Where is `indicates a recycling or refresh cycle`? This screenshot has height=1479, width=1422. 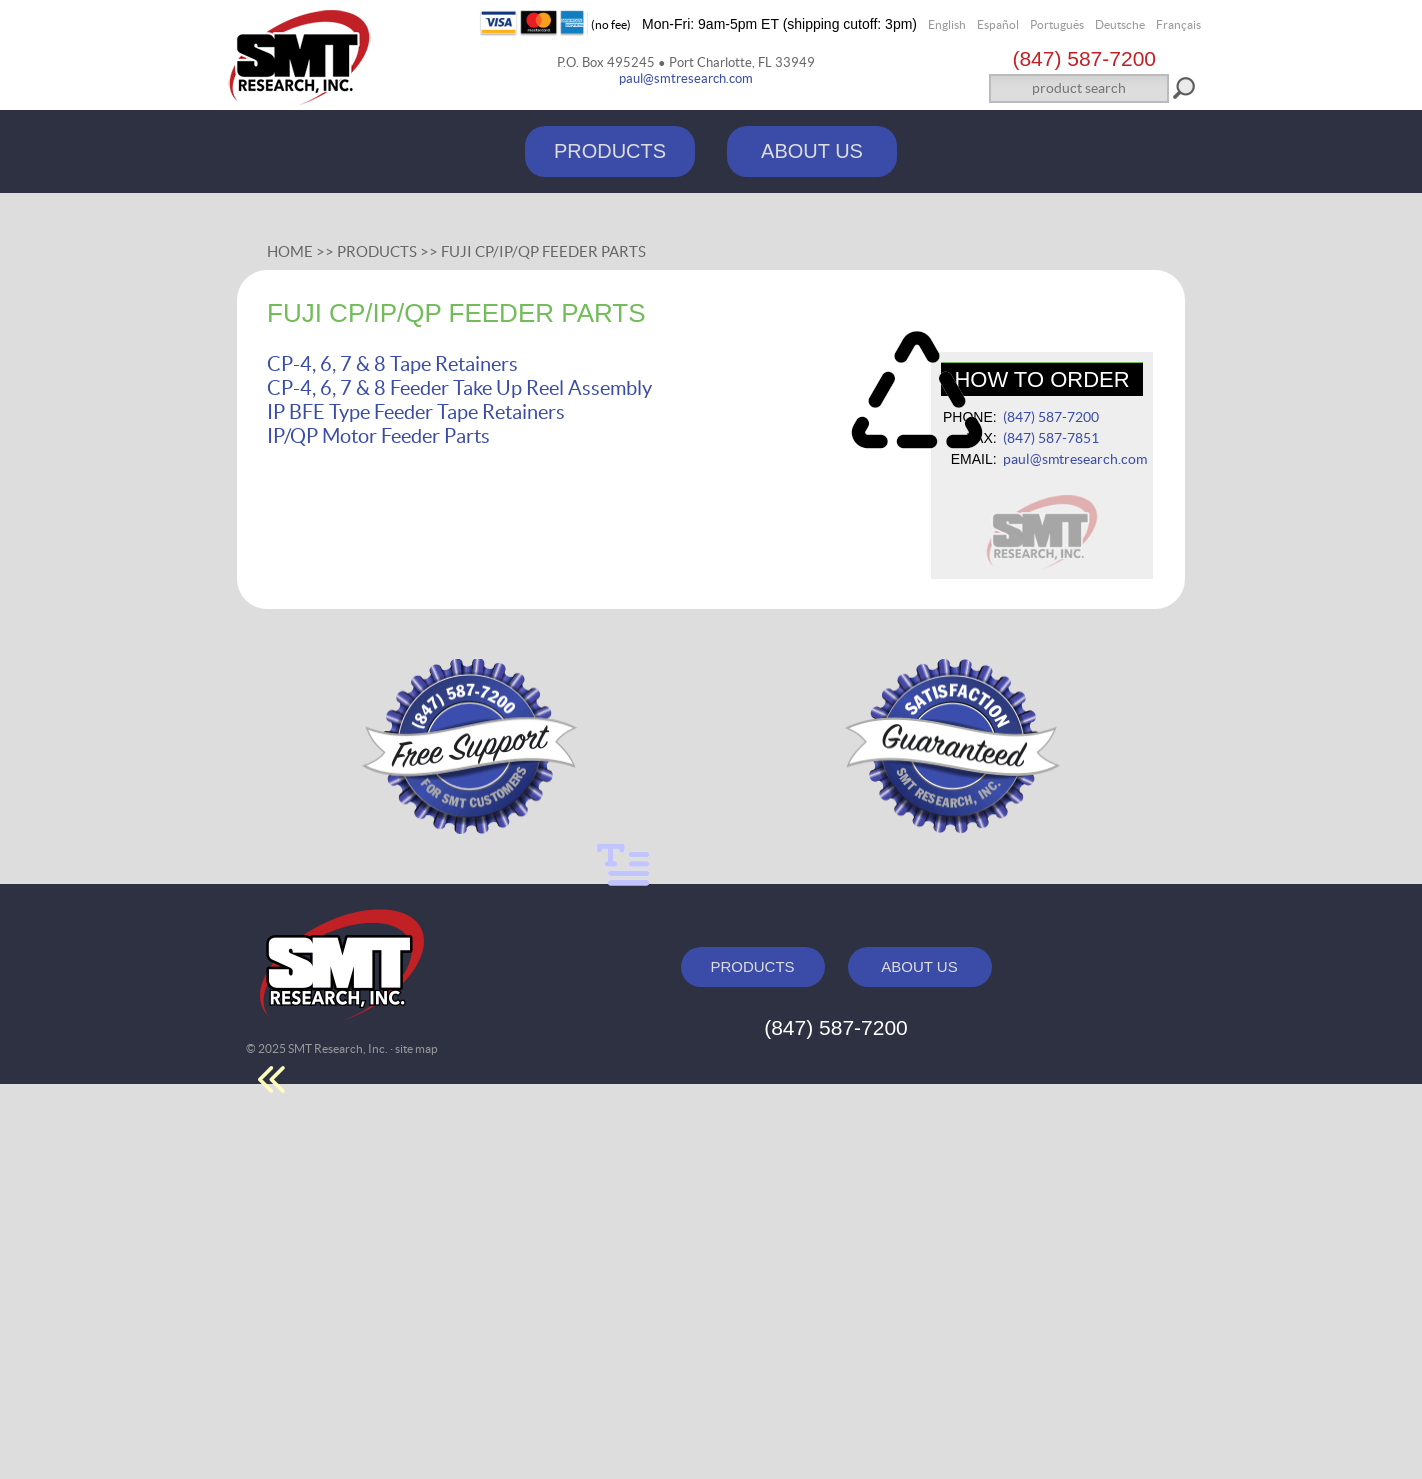 indicates a recycling or refresh cycle is located at coordinates (917, 392).